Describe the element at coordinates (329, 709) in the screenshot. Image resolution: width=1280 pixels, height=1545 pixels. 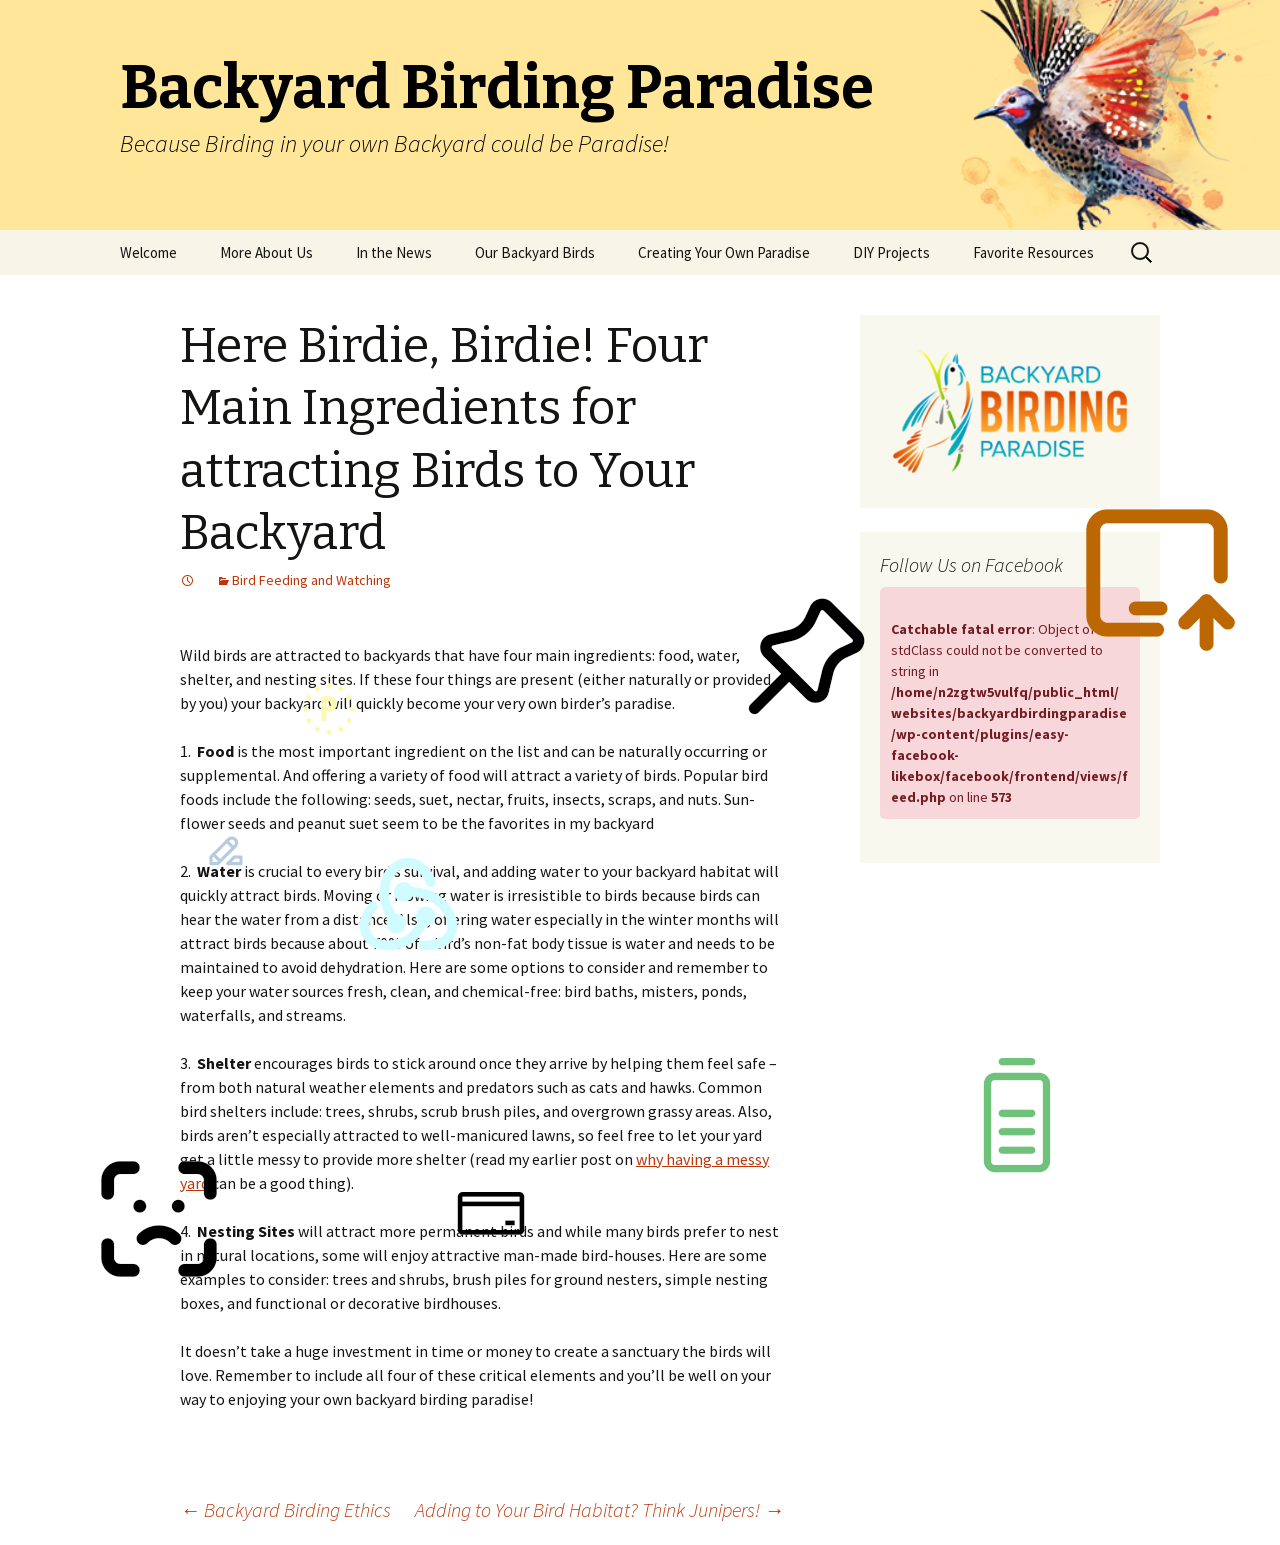
I see `indicates parking availability or location` at that location.